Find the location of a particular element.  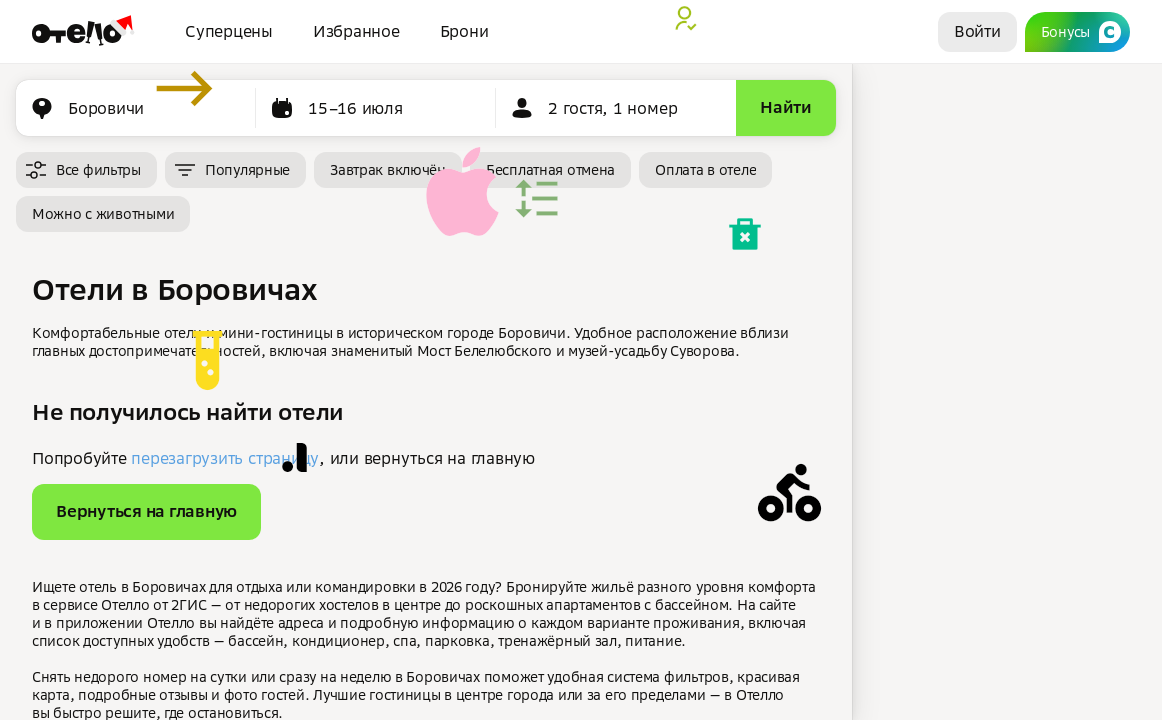

view cycling or bike routes is located at coordinates (789, 495).